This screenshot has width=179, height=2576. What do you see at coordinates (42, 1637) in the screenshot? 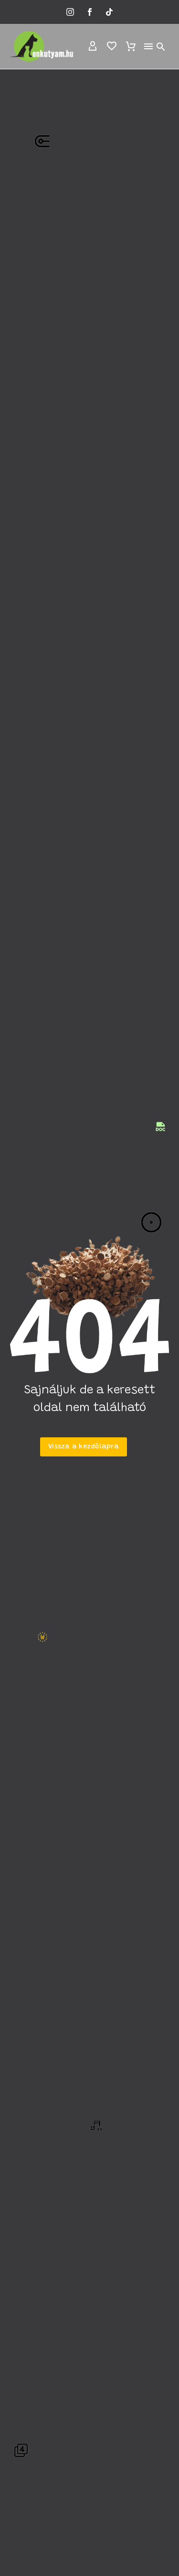
I see `indicates a draft or pending status for an item starting with "W"` at bounding box center [42, 1637].